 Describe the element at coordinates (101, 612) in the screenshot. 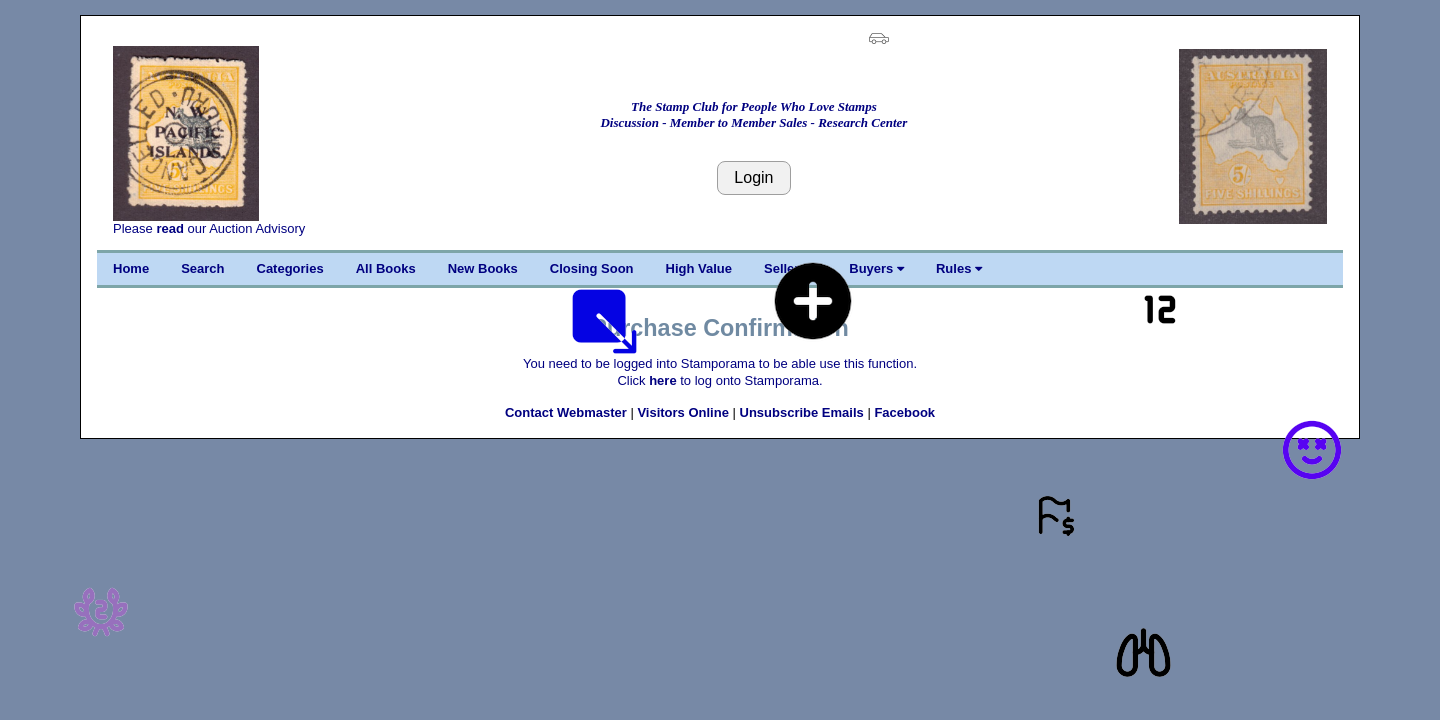

I see `indicates second place ranking or achievement` at that location.